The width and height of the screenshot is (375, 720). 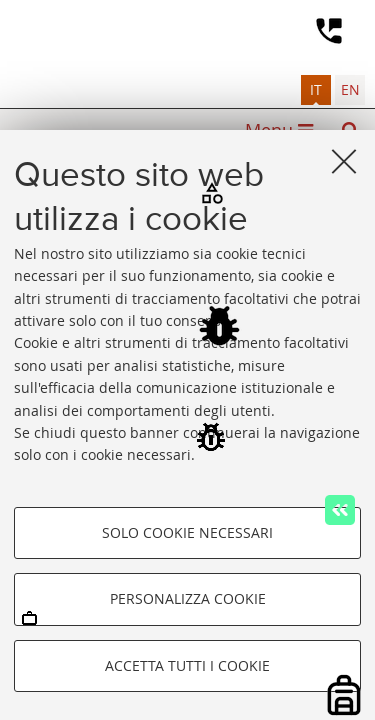 I want to click on go back multiple steps, so click(x=340, y=510).